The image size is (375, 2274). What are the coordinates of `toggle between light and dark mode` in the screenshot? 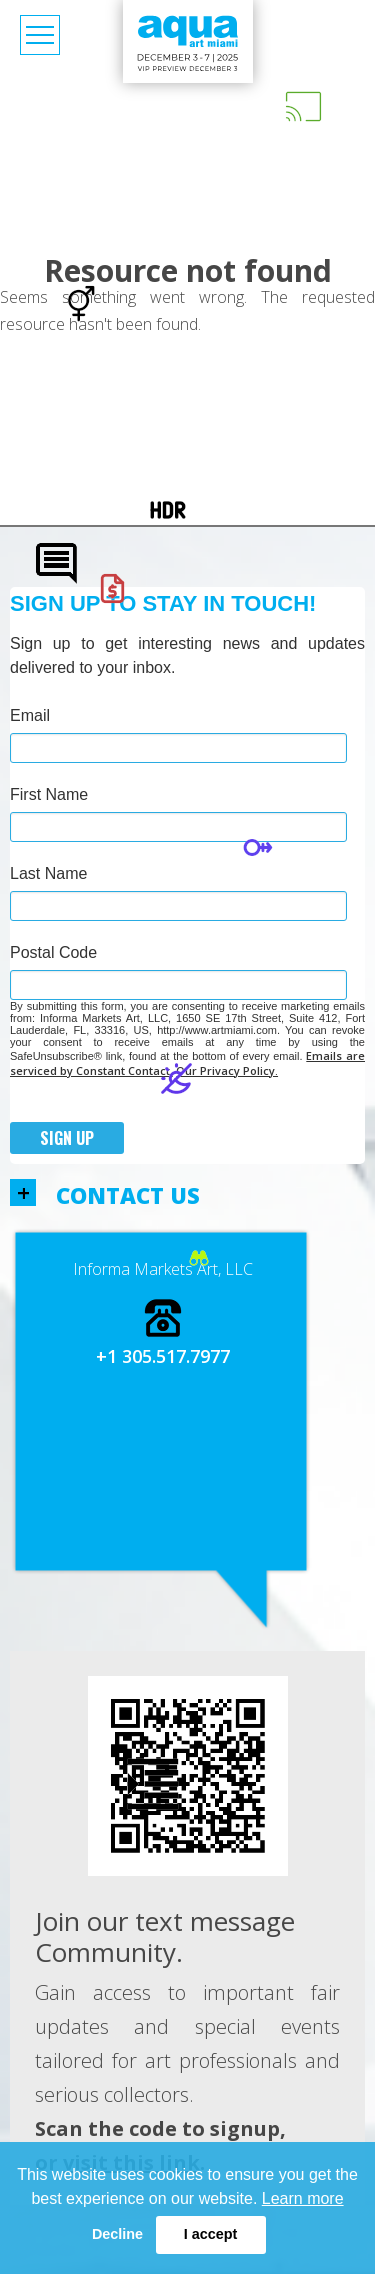 It's located at (176, 1078).